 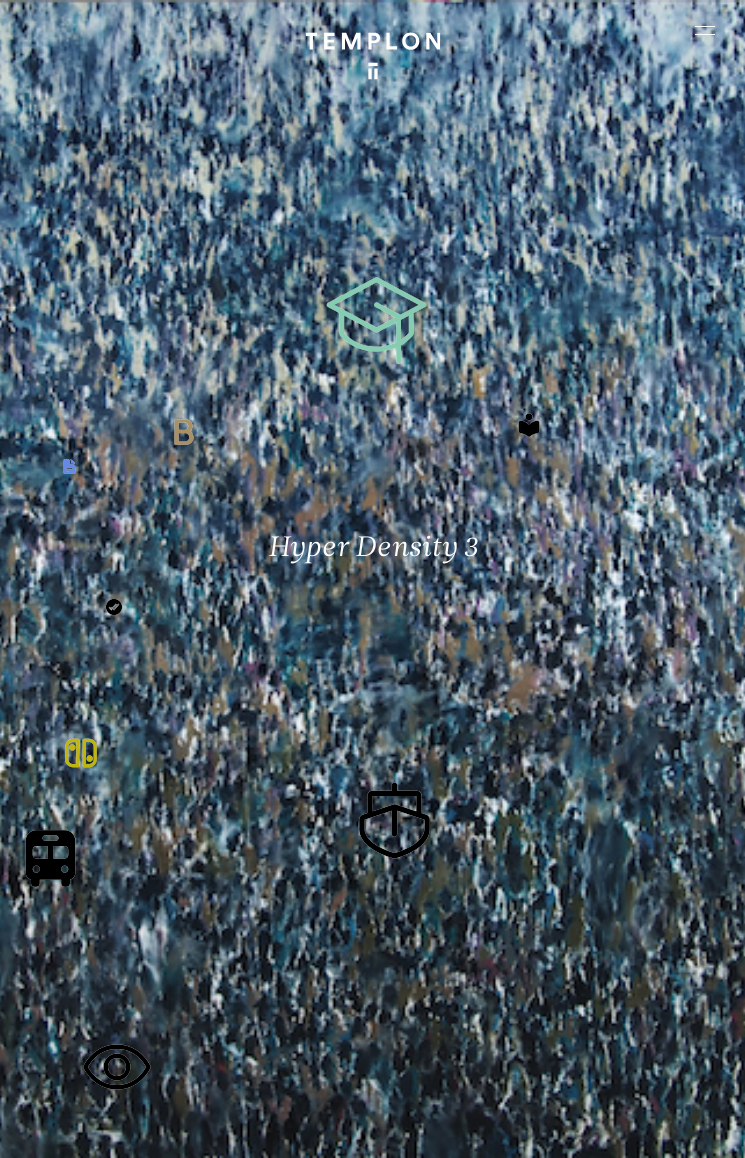 I want to click on access local library services, so click(x=529, y=425).